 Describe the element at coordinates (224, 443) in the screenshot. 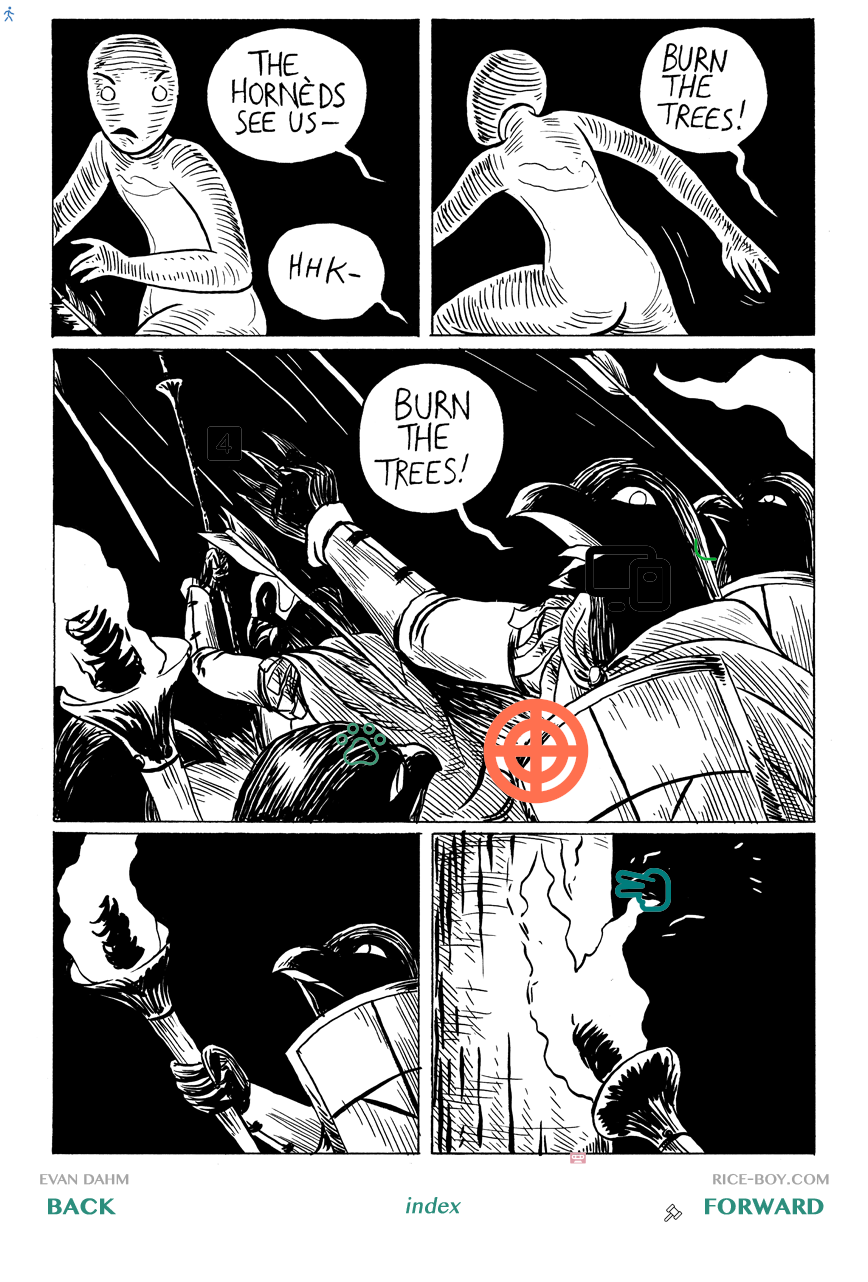

I see `select or navigate to item number four` at that location.